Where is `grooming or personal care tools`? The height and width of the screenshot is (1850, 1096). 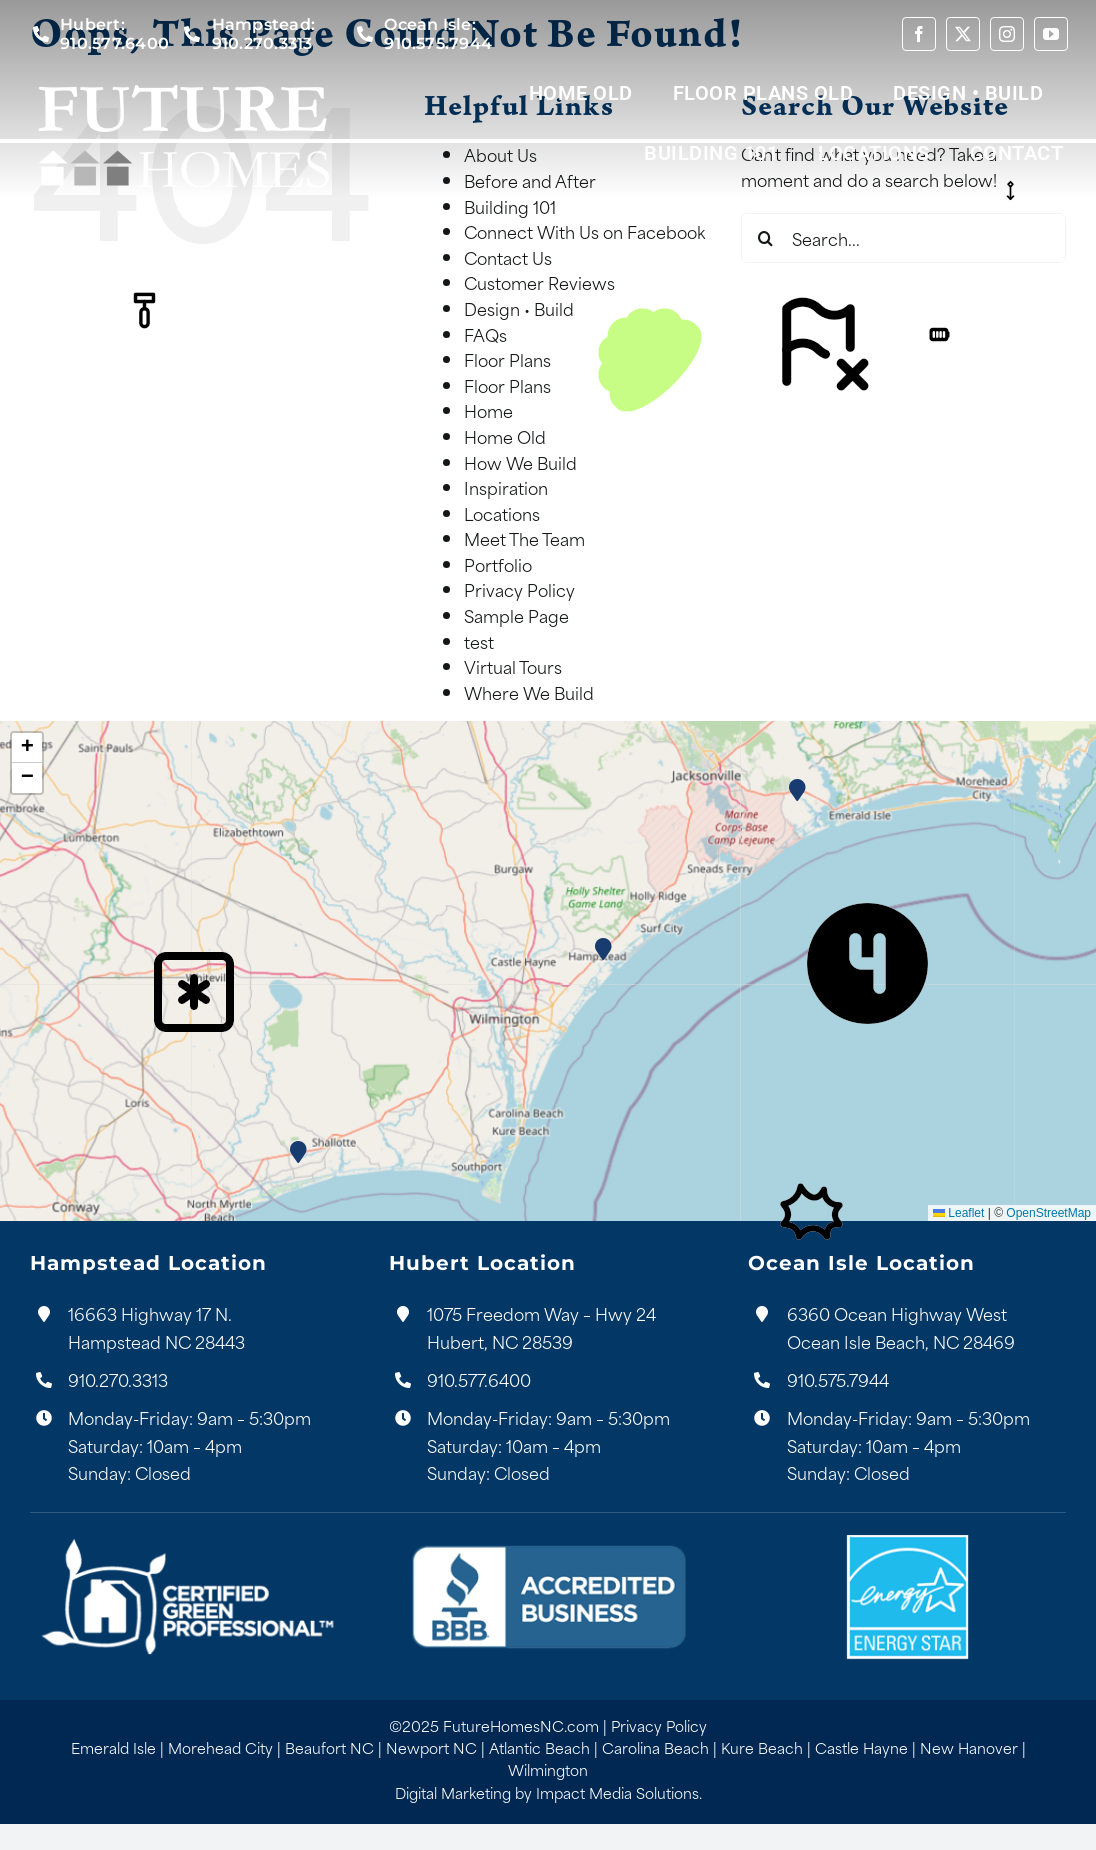 grooming or personal care tools is located at coordinates (144, 310).